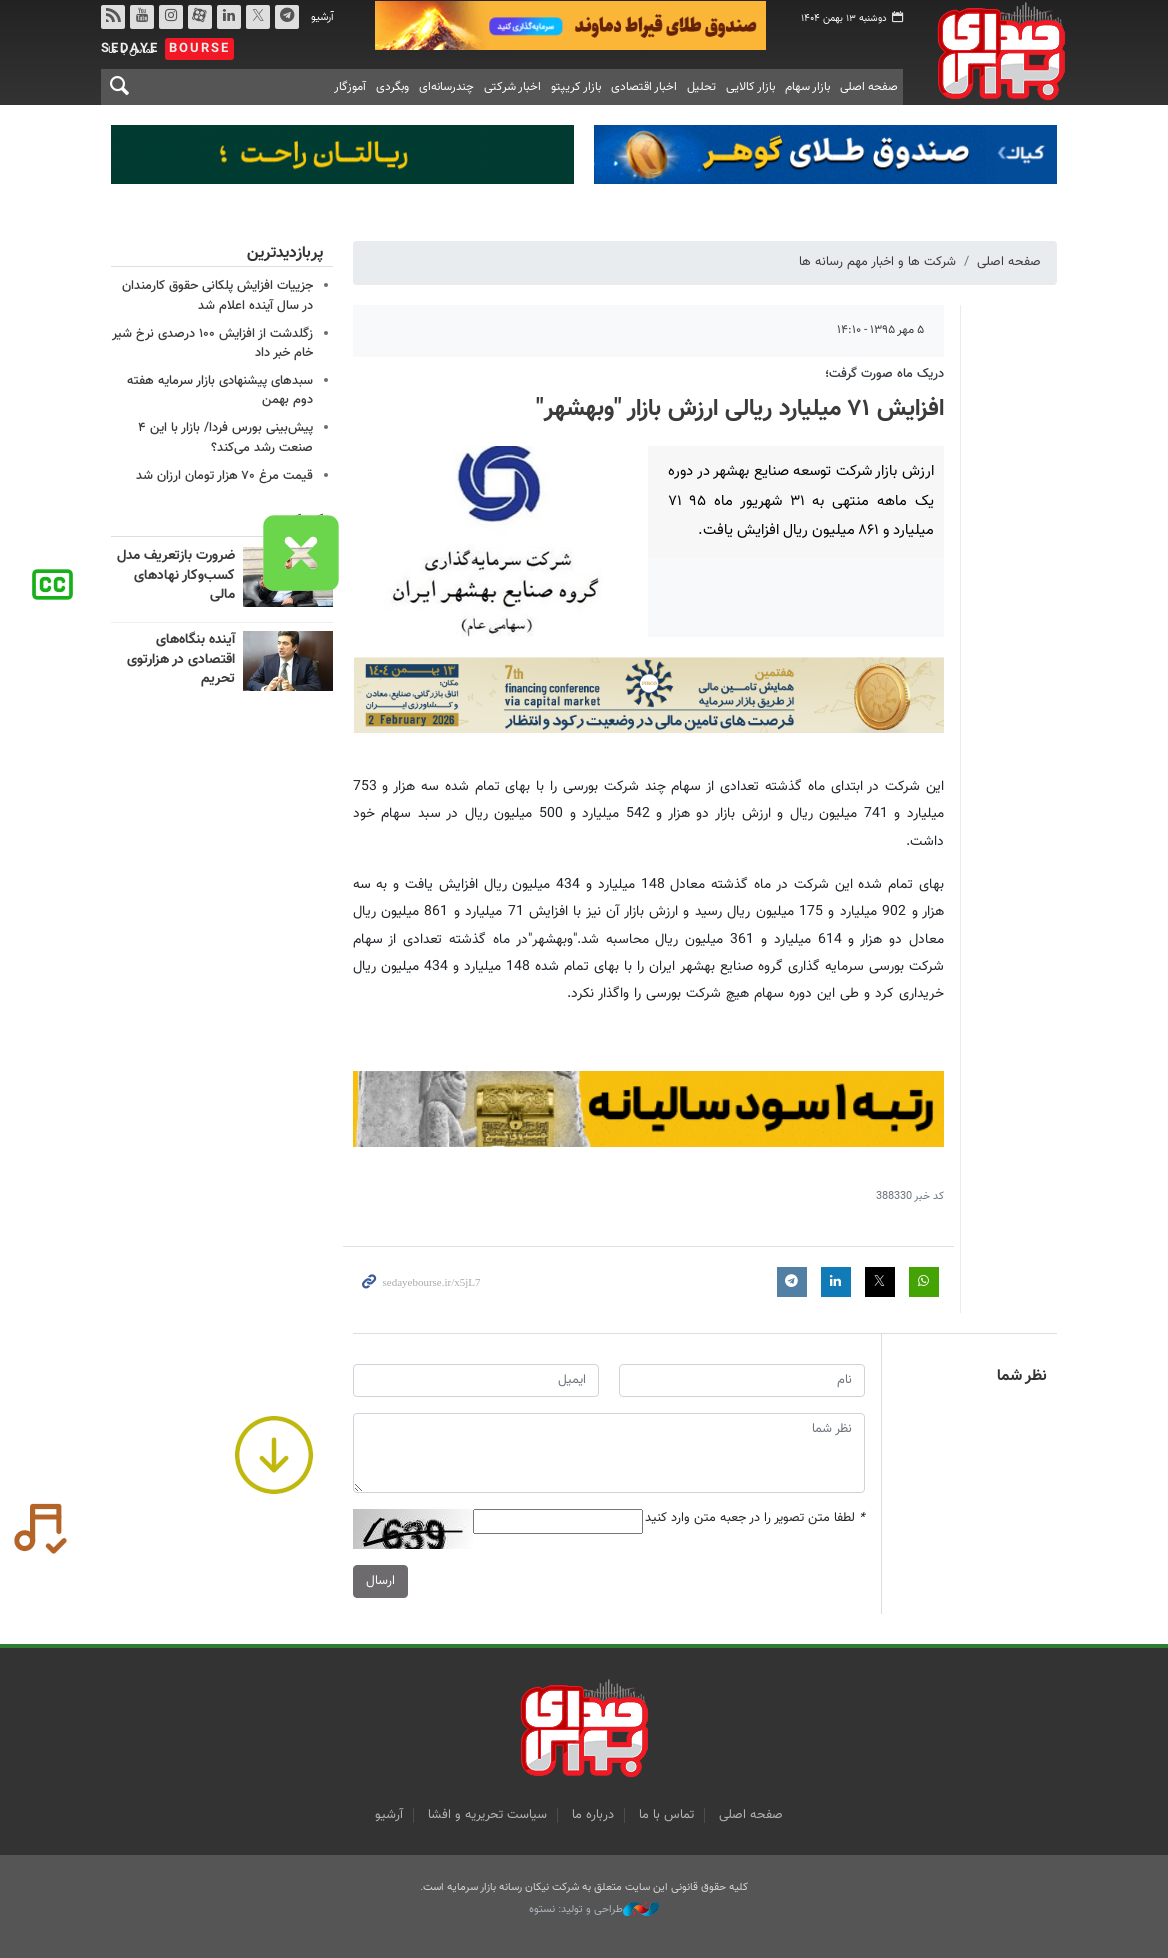 The image size is (1168, 1958). What do you see at coordinates (40, 1527) in the screenshot?
I see `song or track successfully added to library` at bounding box center [40, 1527].